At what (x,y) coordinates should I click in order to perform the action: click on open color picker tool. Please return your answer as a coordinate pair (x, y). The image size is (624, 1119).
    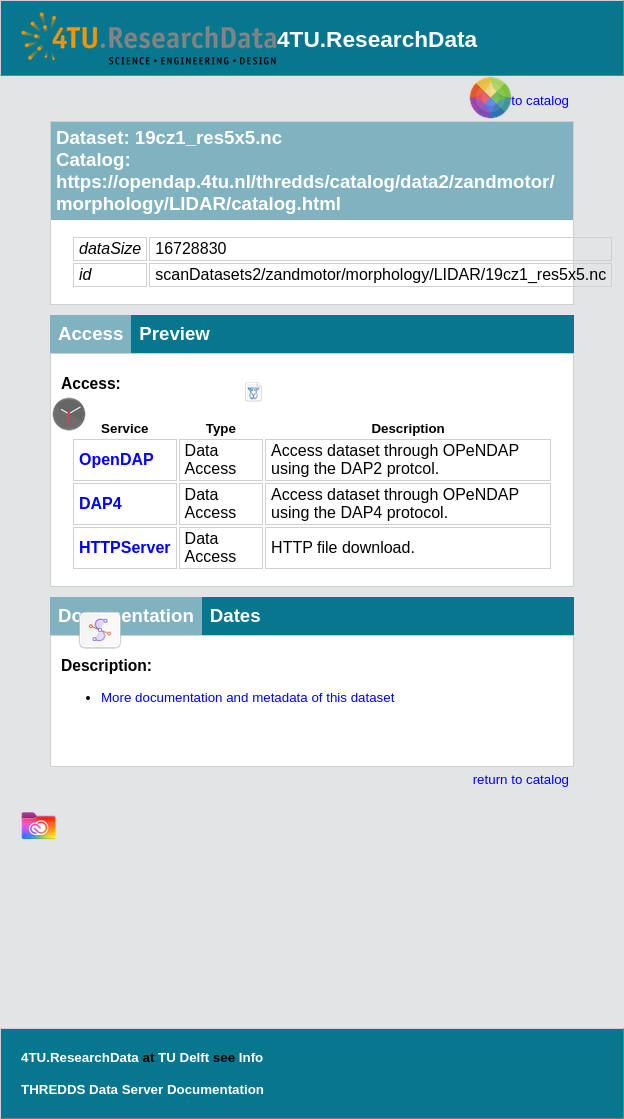
    Looking at the image, I should click on (490, 97).